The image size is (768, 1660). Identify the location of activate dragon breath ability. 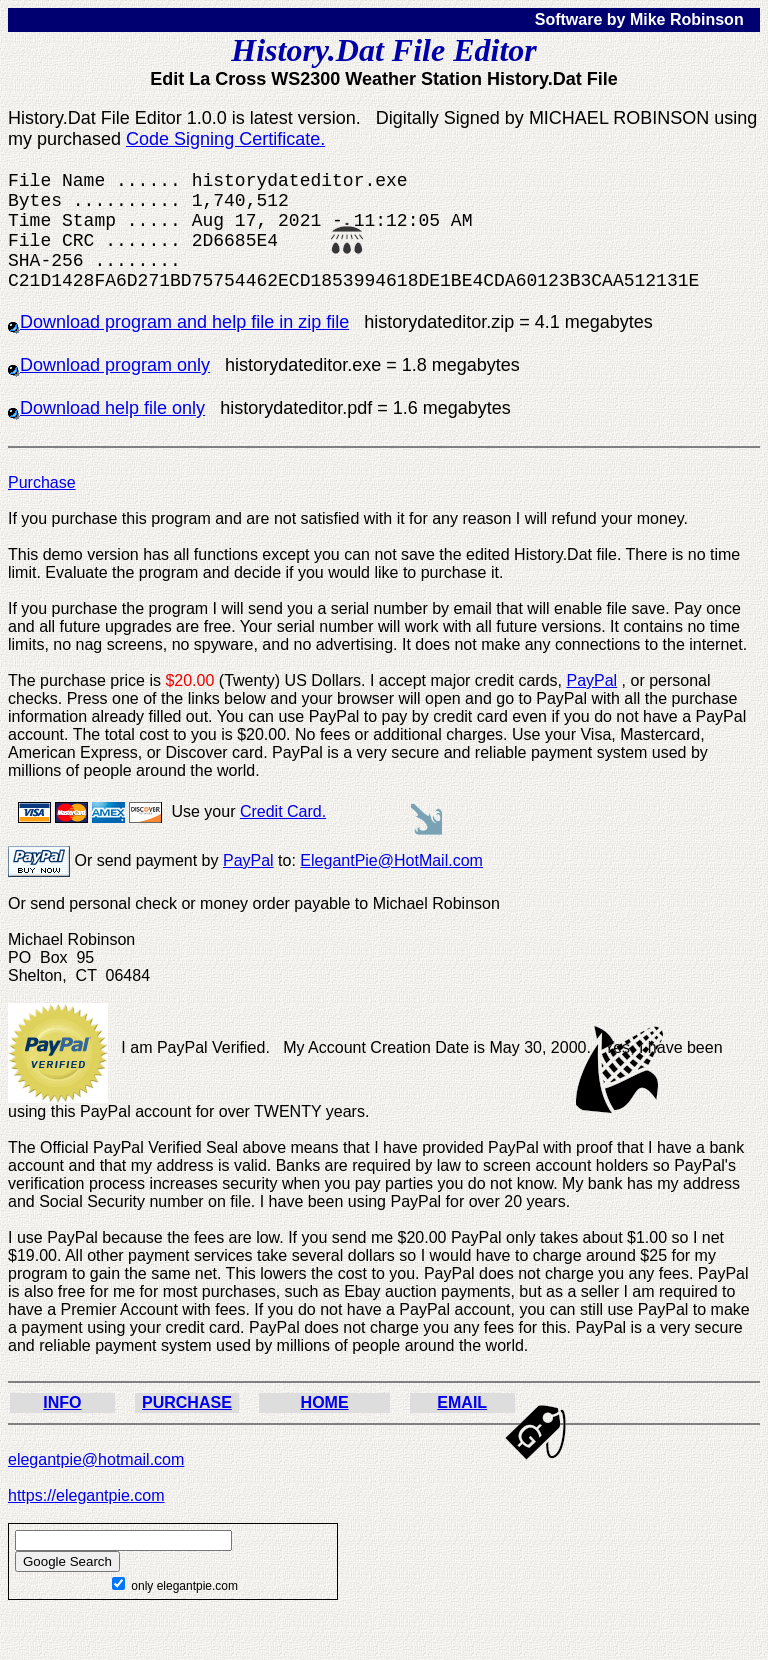
(426, 819).